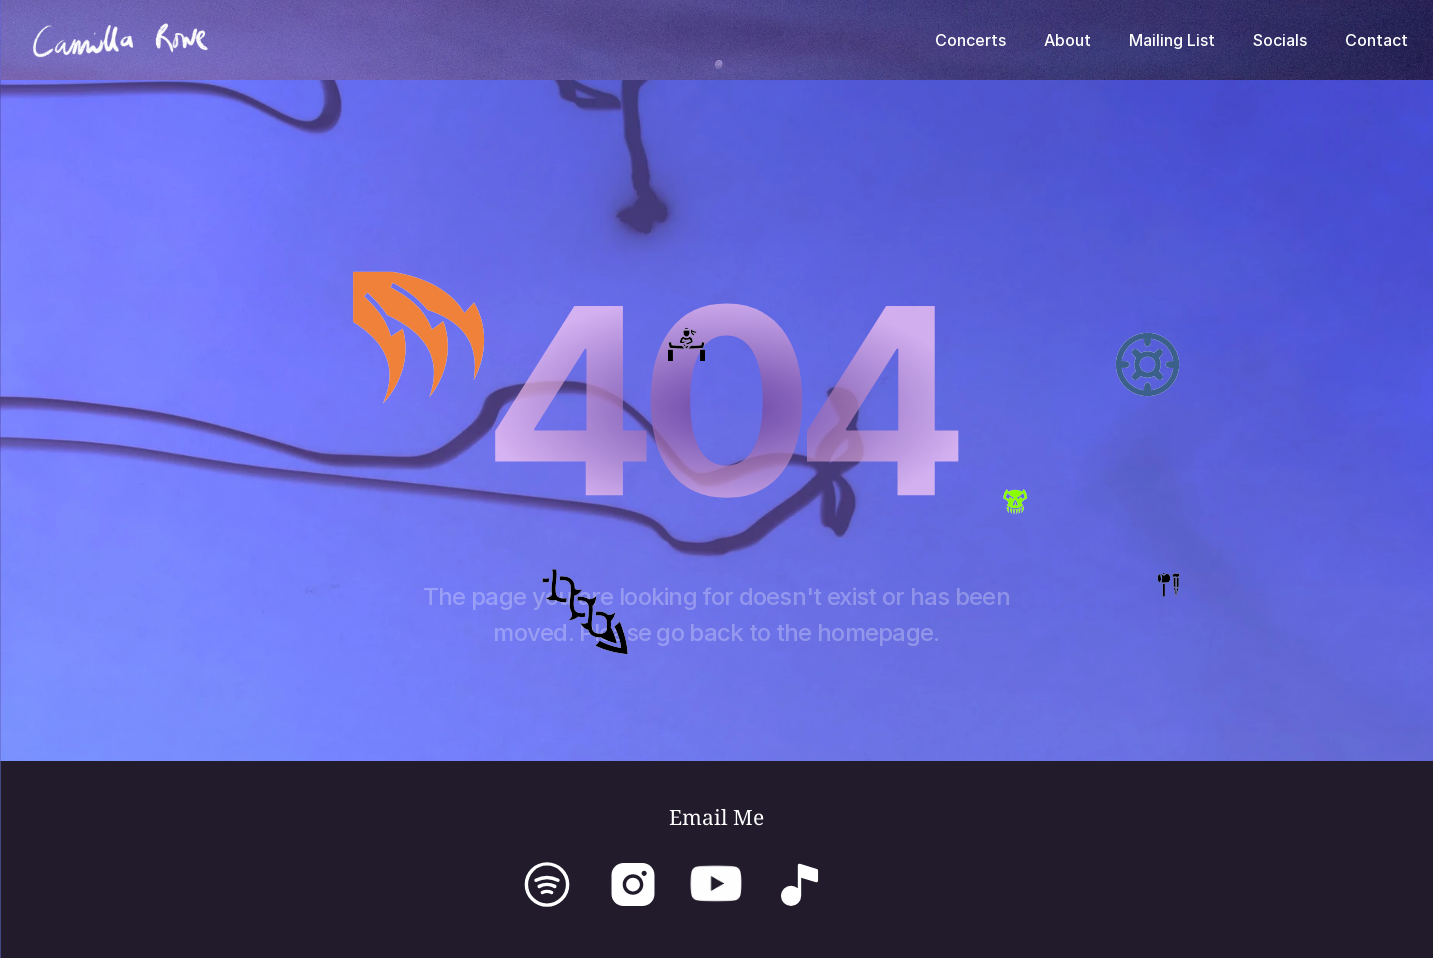  What do you see at coordinates (1147, 364) in the screenshot?
I see `access game settings or options` at bounding box center [1147, 364].